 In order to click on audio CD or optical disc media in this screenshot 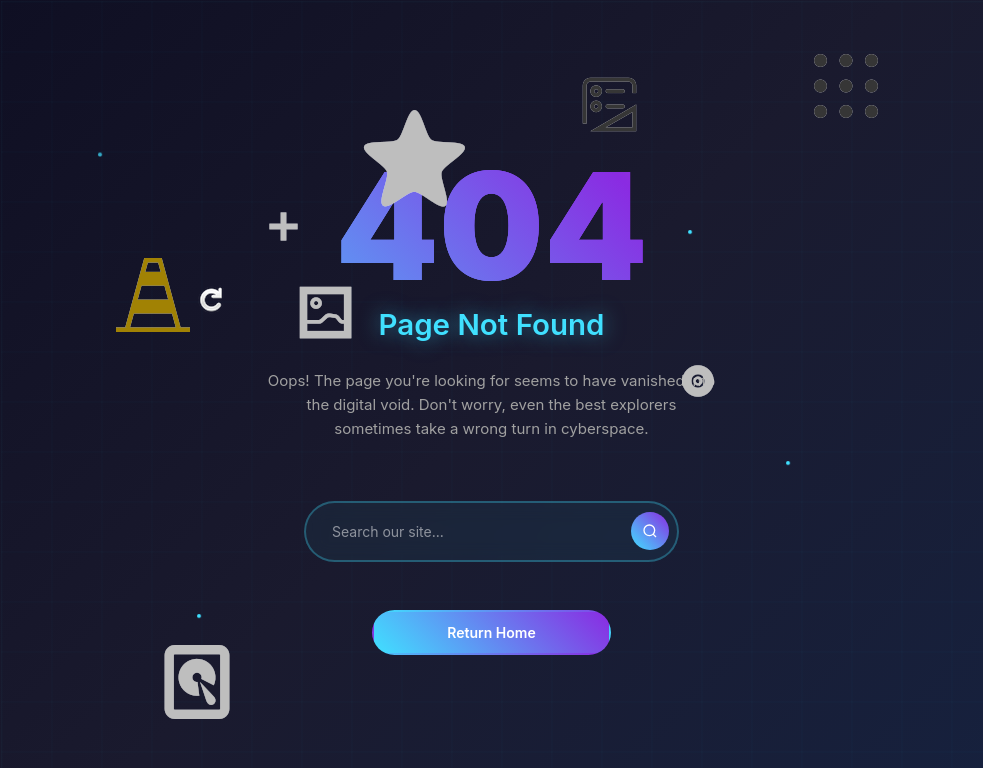, I will do `click(698, 381)`.